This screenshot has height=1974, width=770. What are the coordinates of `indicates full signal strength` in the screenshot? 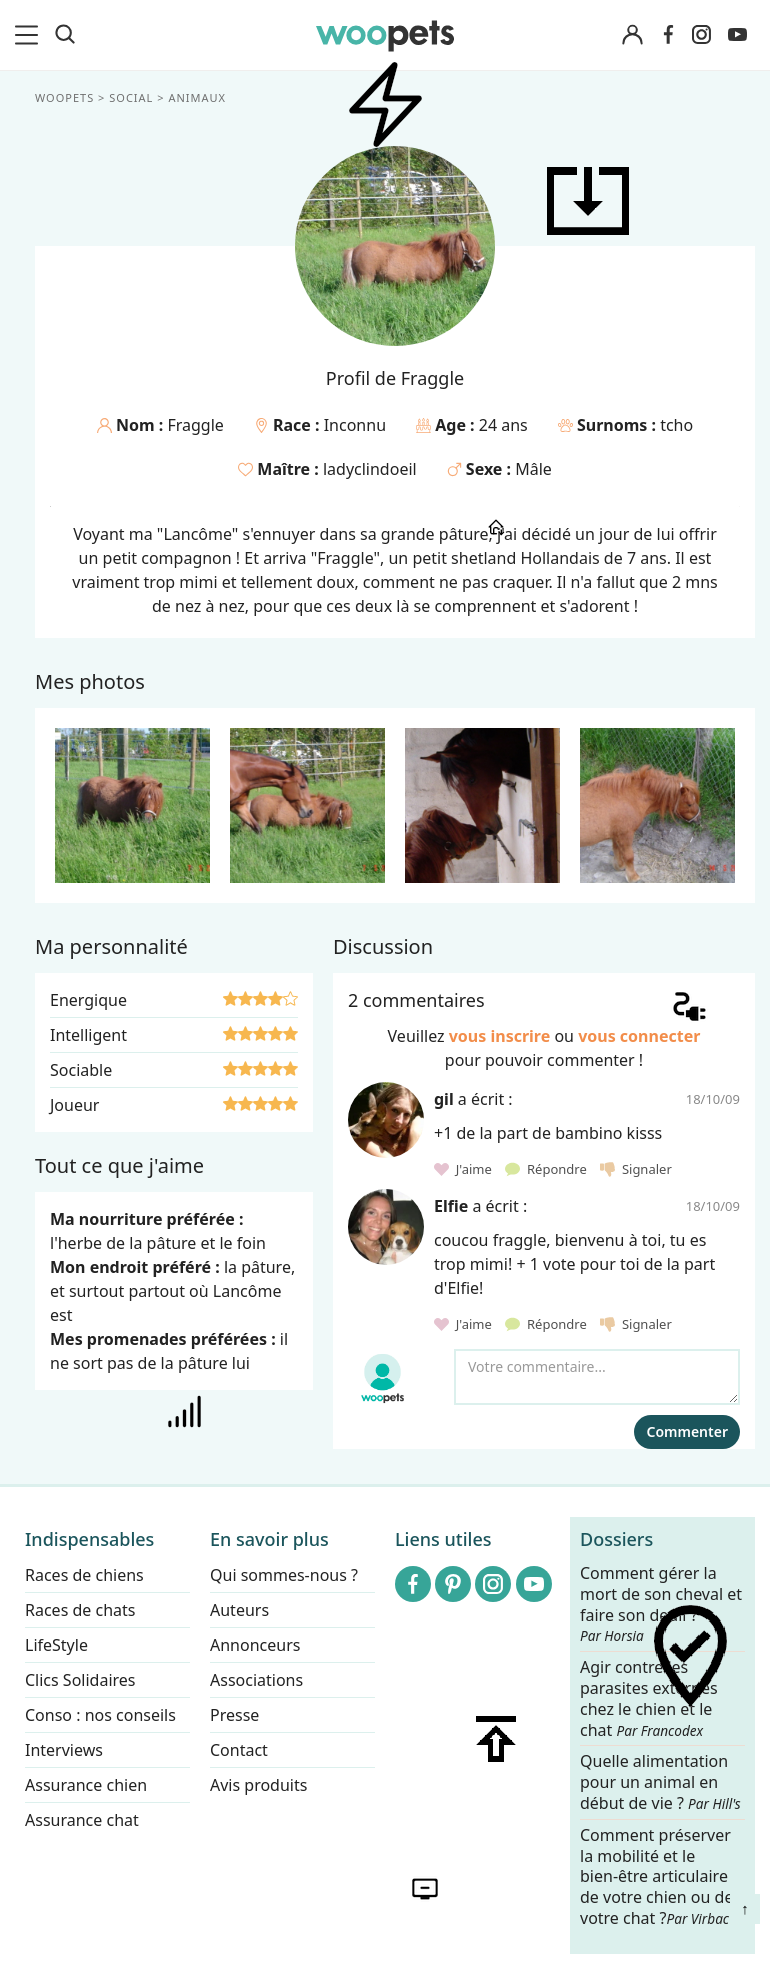 It's located at (184, 1411).